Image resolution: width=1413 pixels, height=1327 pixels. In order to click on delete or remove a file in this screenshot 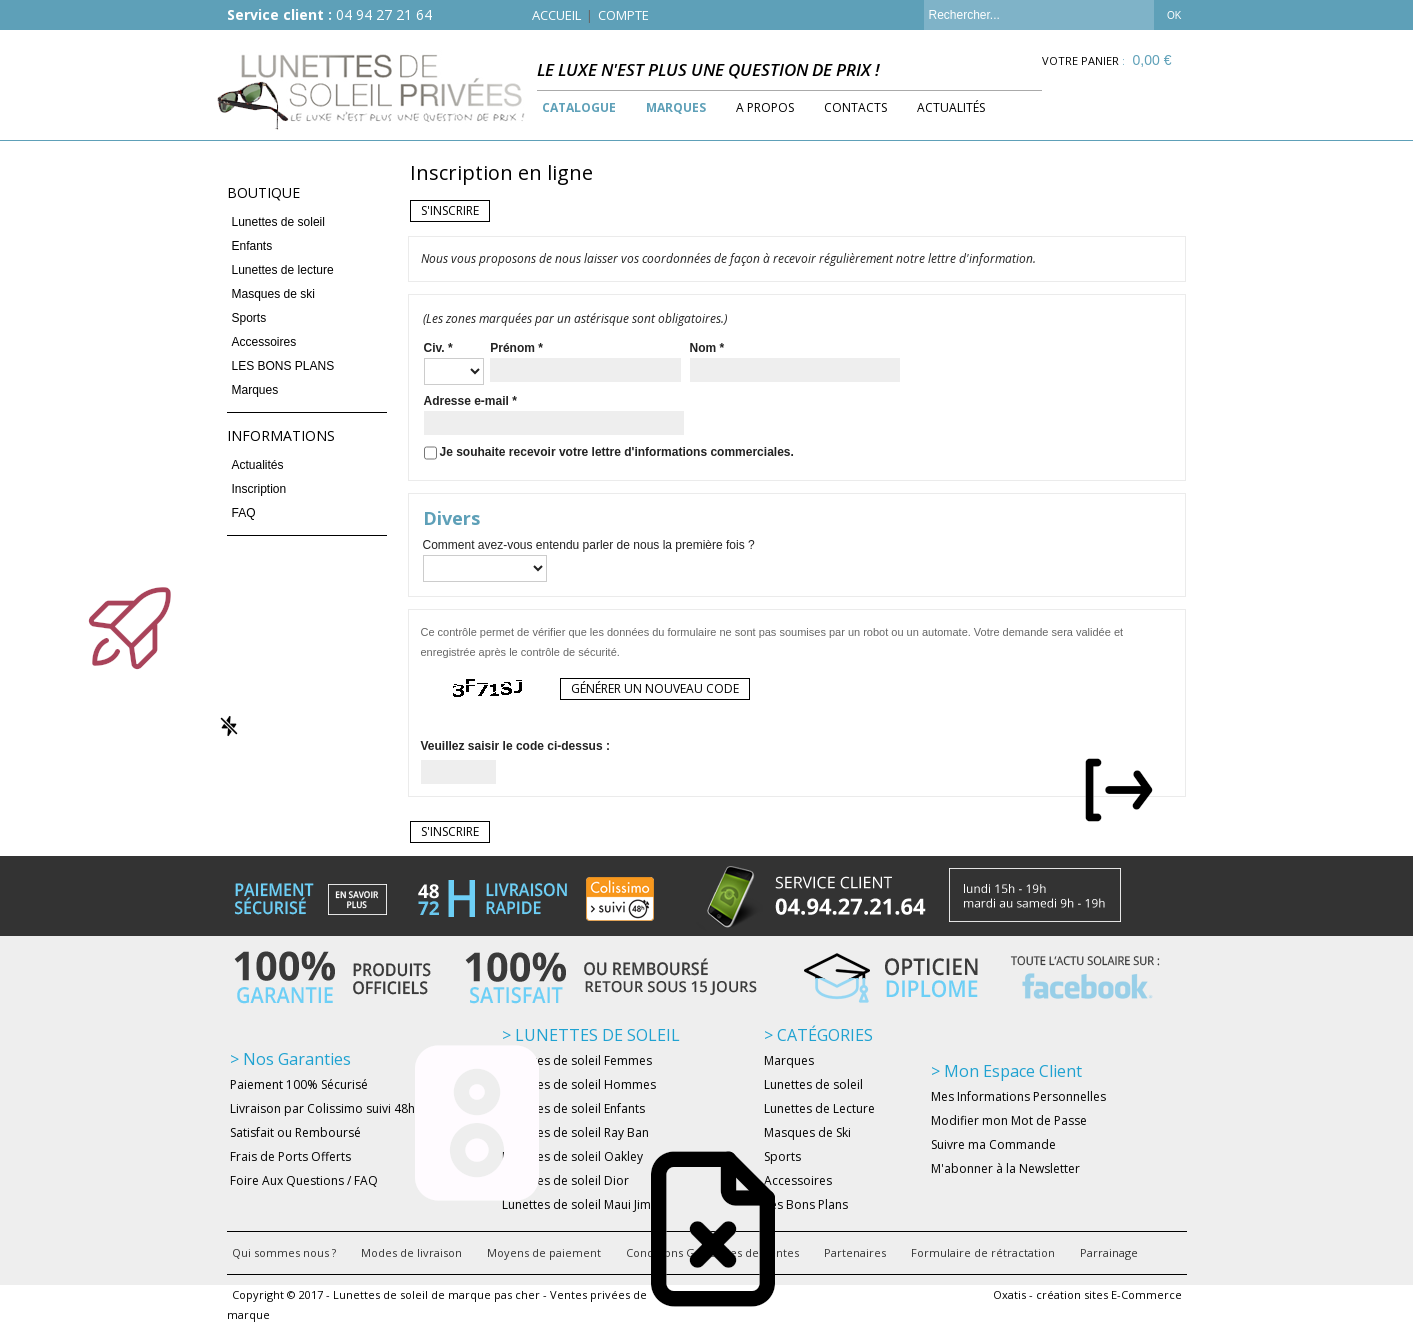, I will do `click(713, 1229)`.